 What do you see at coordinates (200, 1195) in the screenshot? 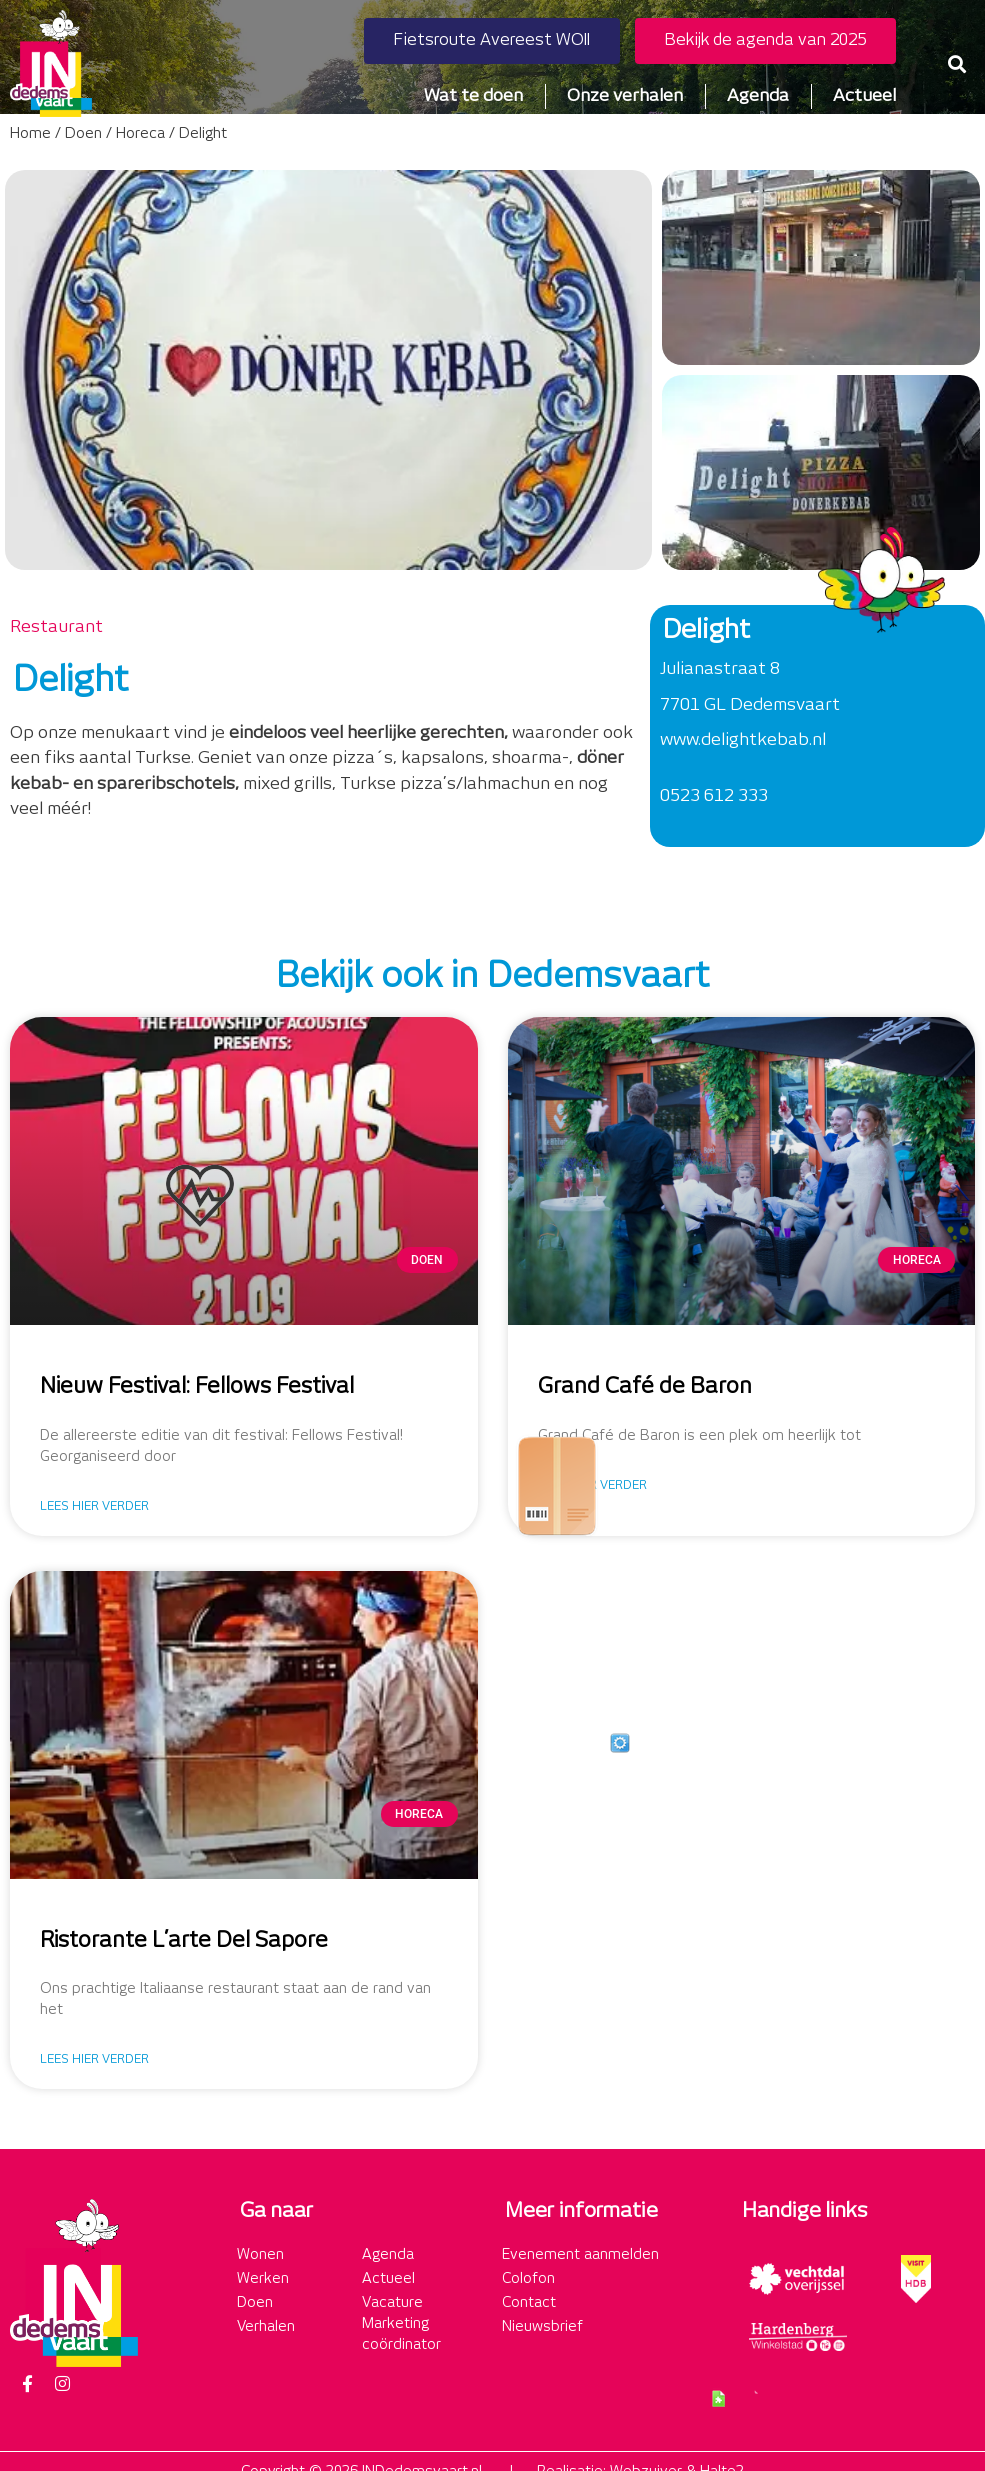
I see `open health or fitness app` at bounding box center [200, 1195].